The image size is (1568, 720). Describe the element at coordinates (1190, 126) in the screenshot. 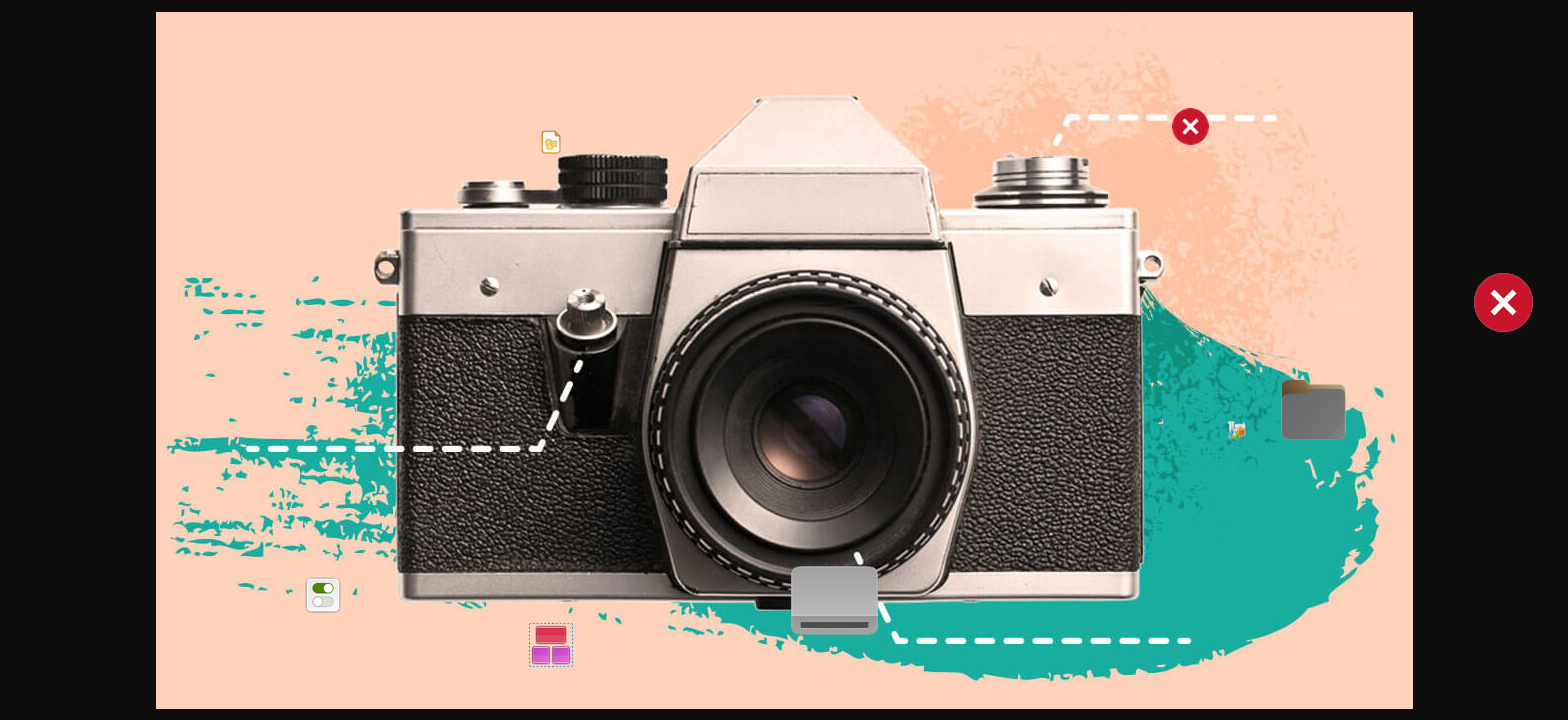

I see `stop or cancel the current action` at that location.